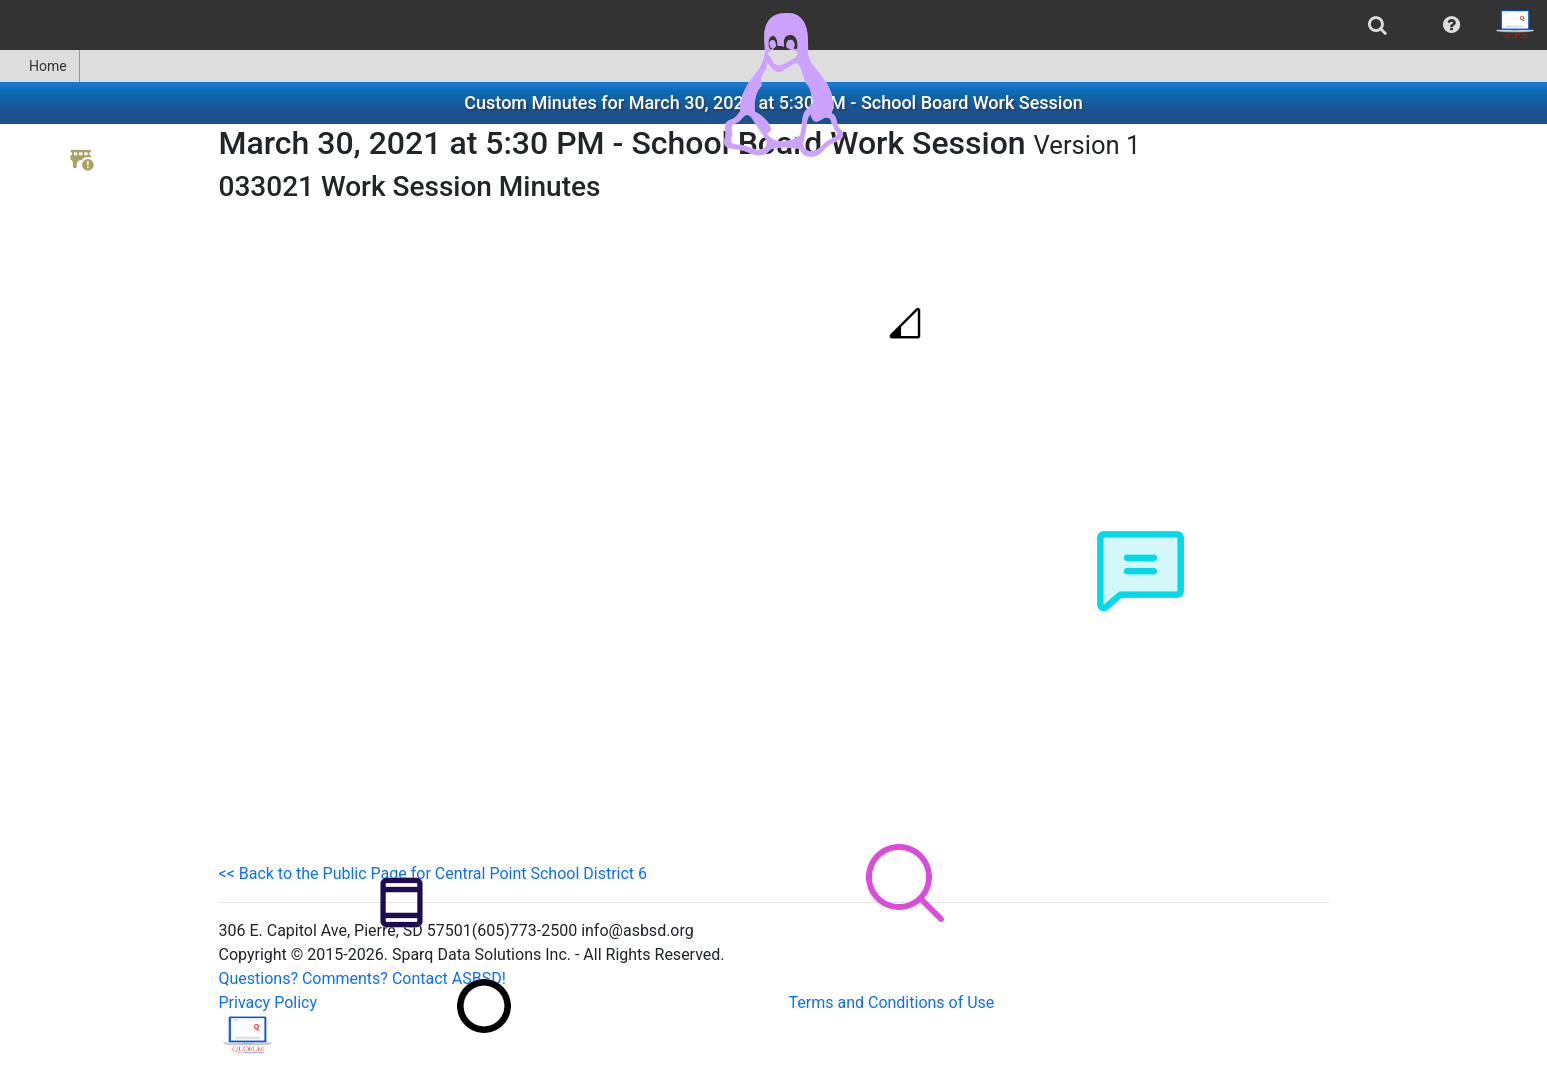 Image resolution: width=1547 pixels, height=1077 pixels. What do you see at coordinates (82, 159) in the screenshot?
I see `bridge alert or infrastructure warning` at bounding box center [82, 159].